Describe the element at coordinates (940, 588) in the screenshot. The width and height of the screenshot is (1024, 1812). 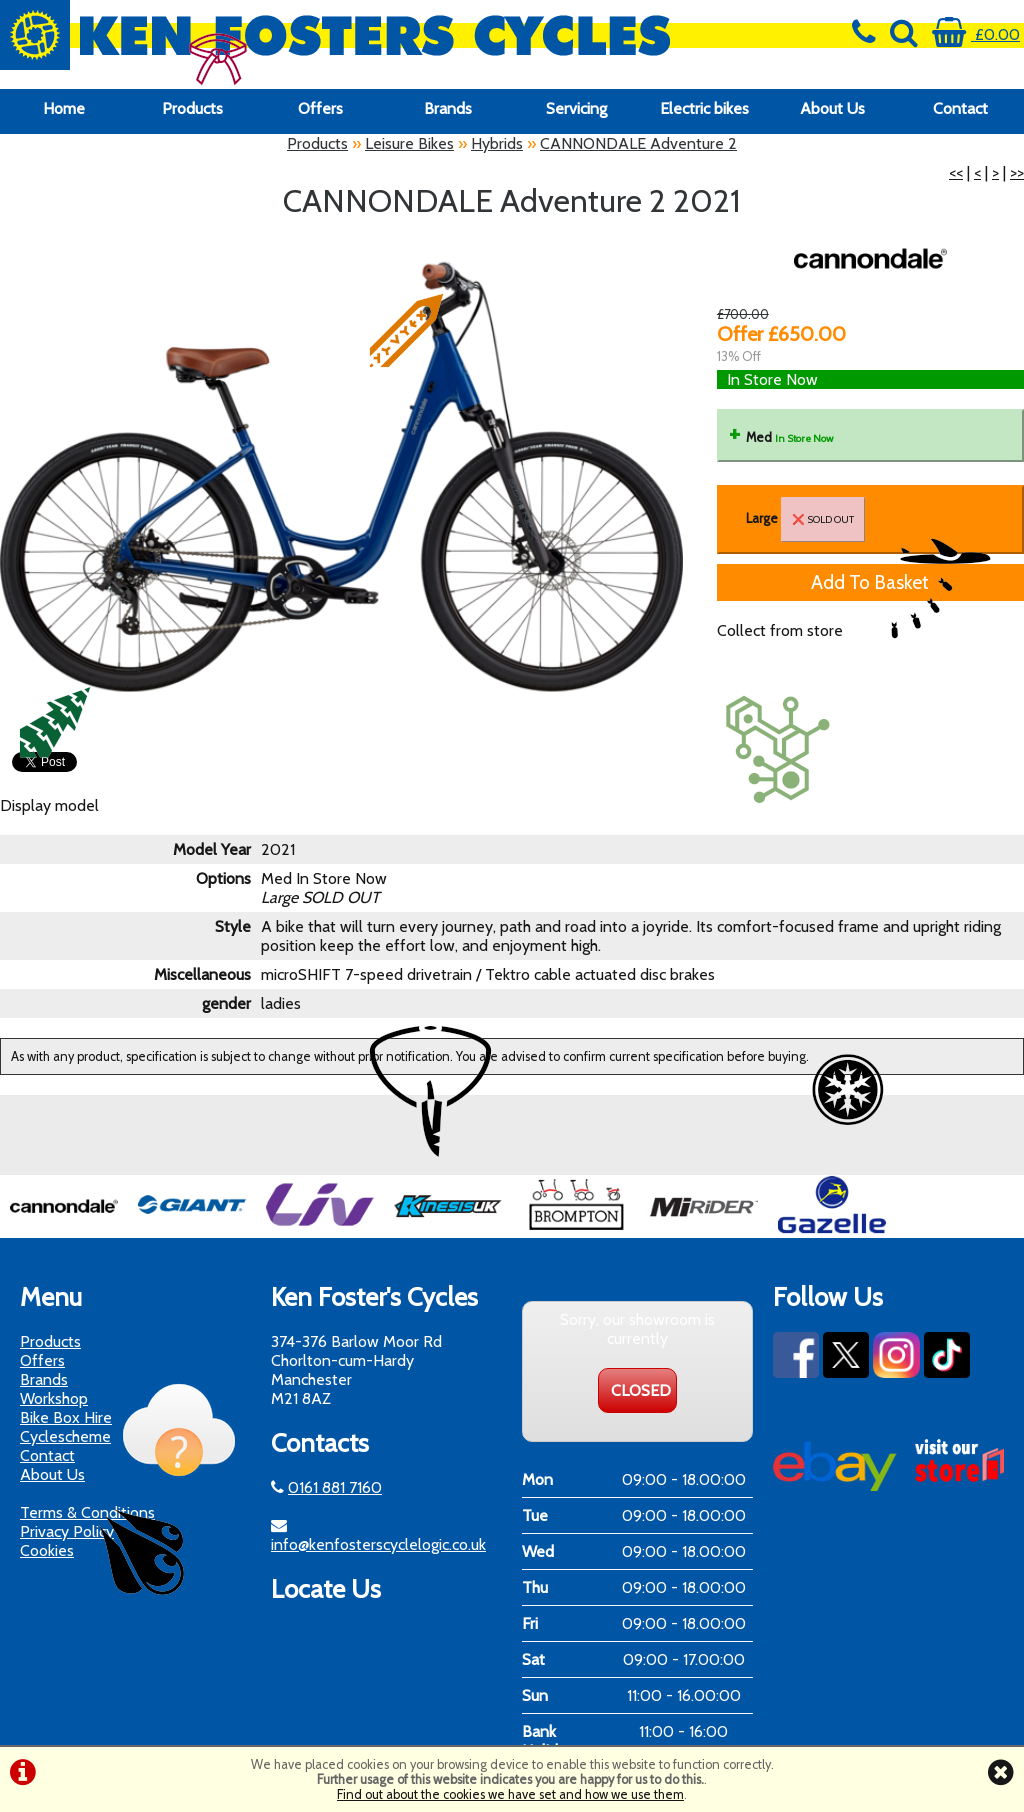
I see `activate area-of-effect attack ability` at that location.